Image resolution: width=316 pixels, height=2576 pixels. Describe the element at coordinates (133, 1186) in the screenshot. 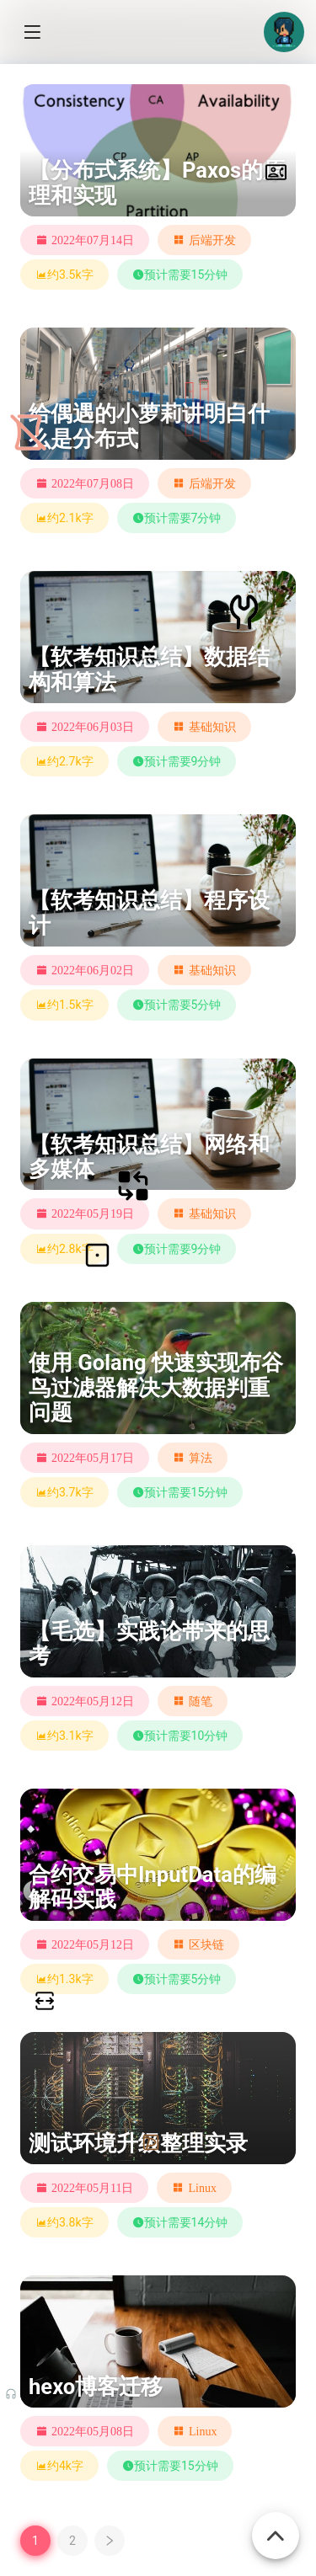

I see `replace or swap selected items` at that location.